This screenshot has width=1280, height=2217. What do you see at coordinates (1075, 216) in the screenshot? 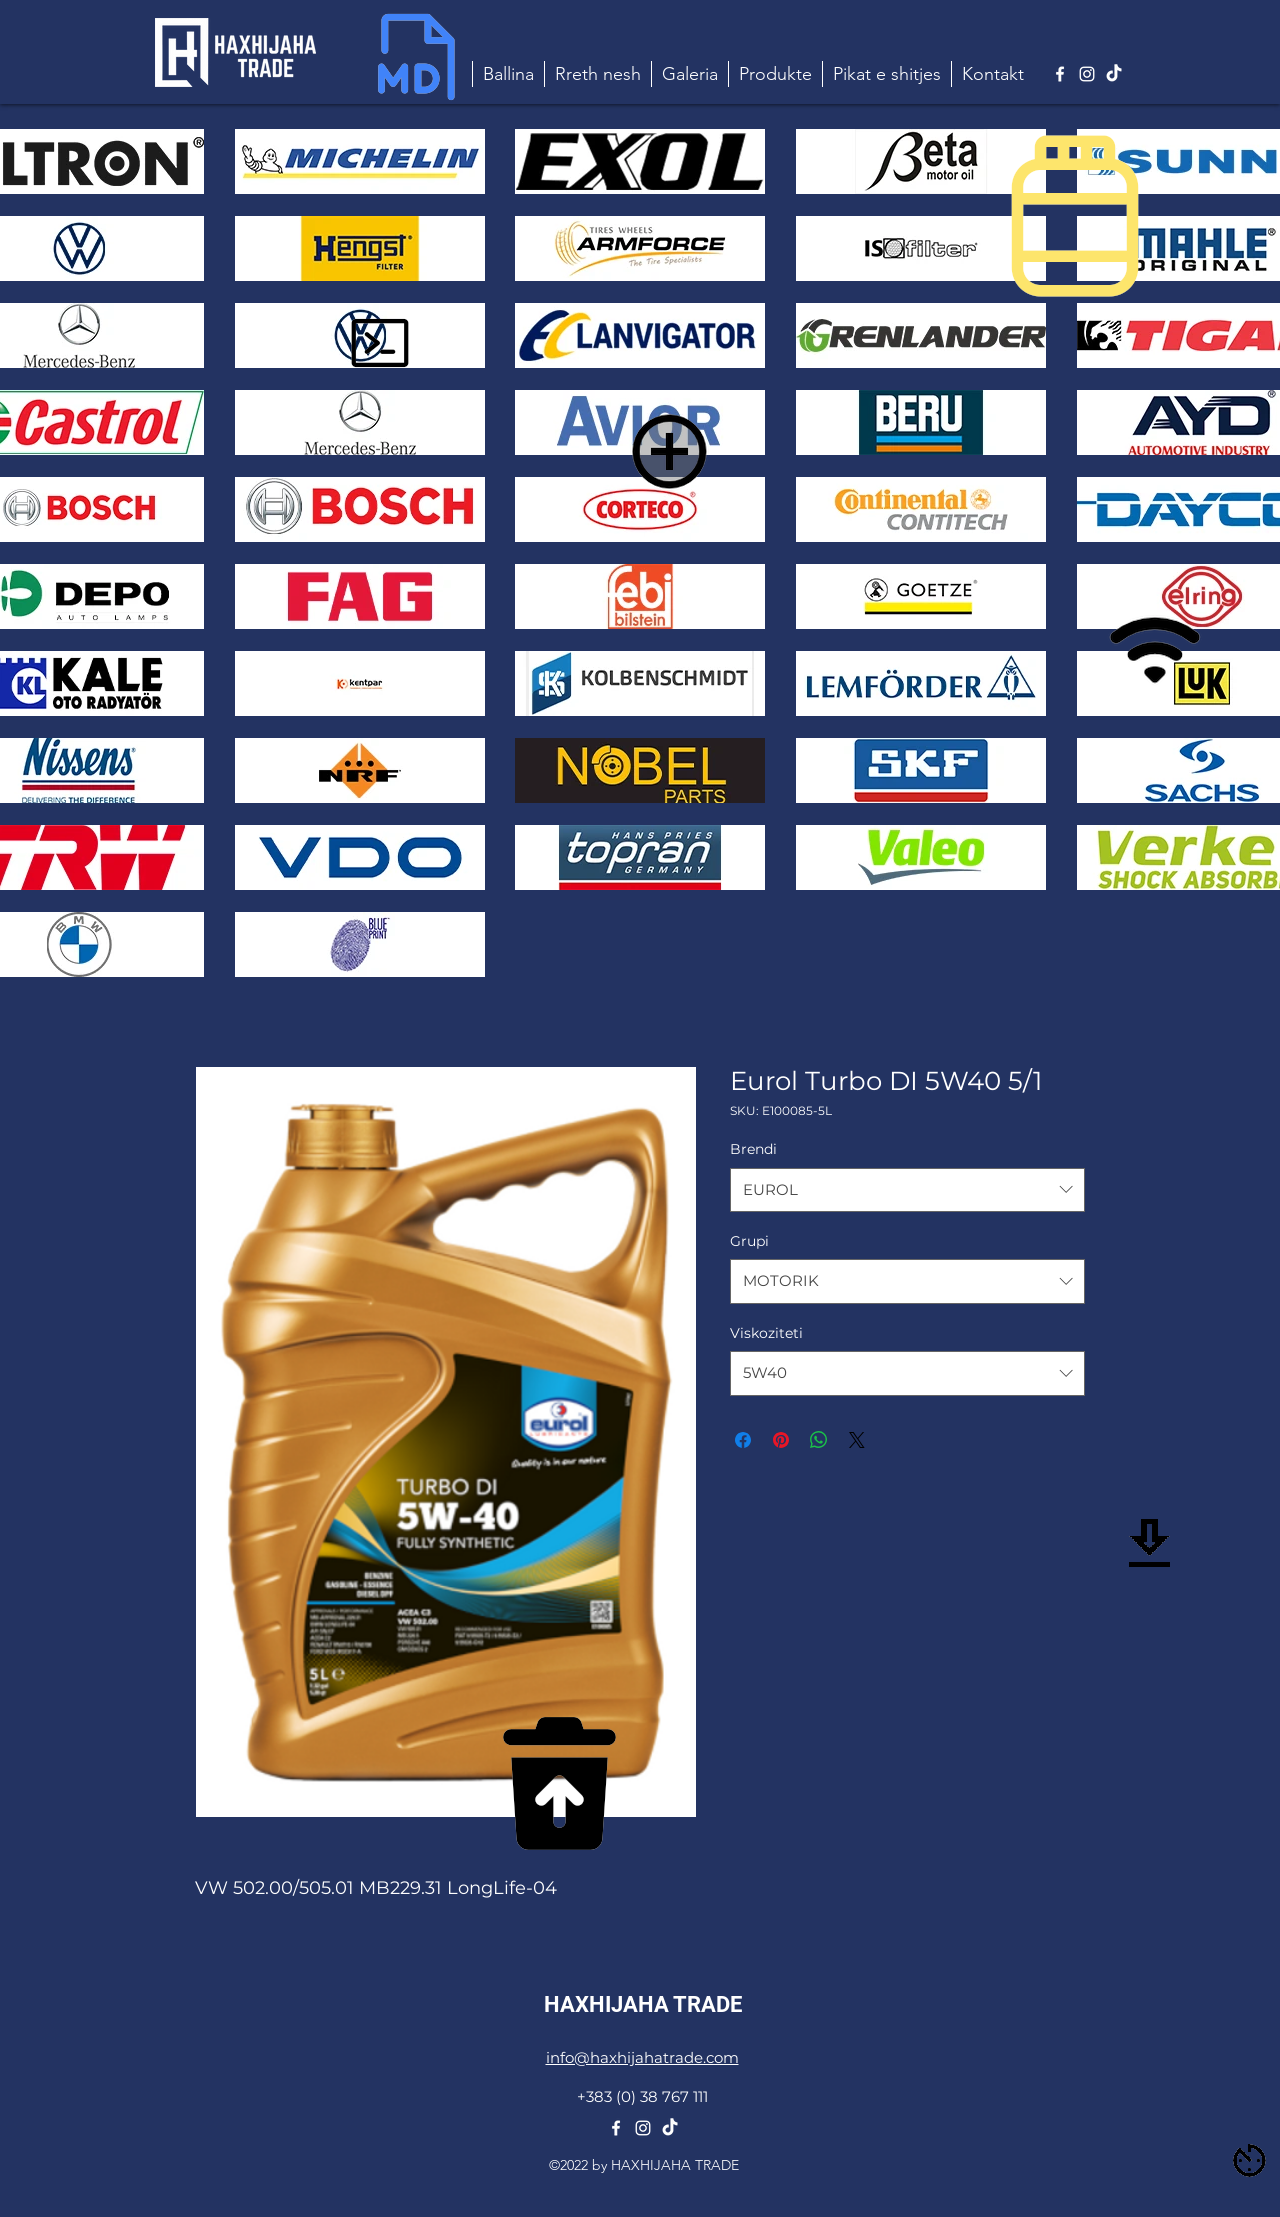
I see `view product or container details` at bounding box center [1075, 216].